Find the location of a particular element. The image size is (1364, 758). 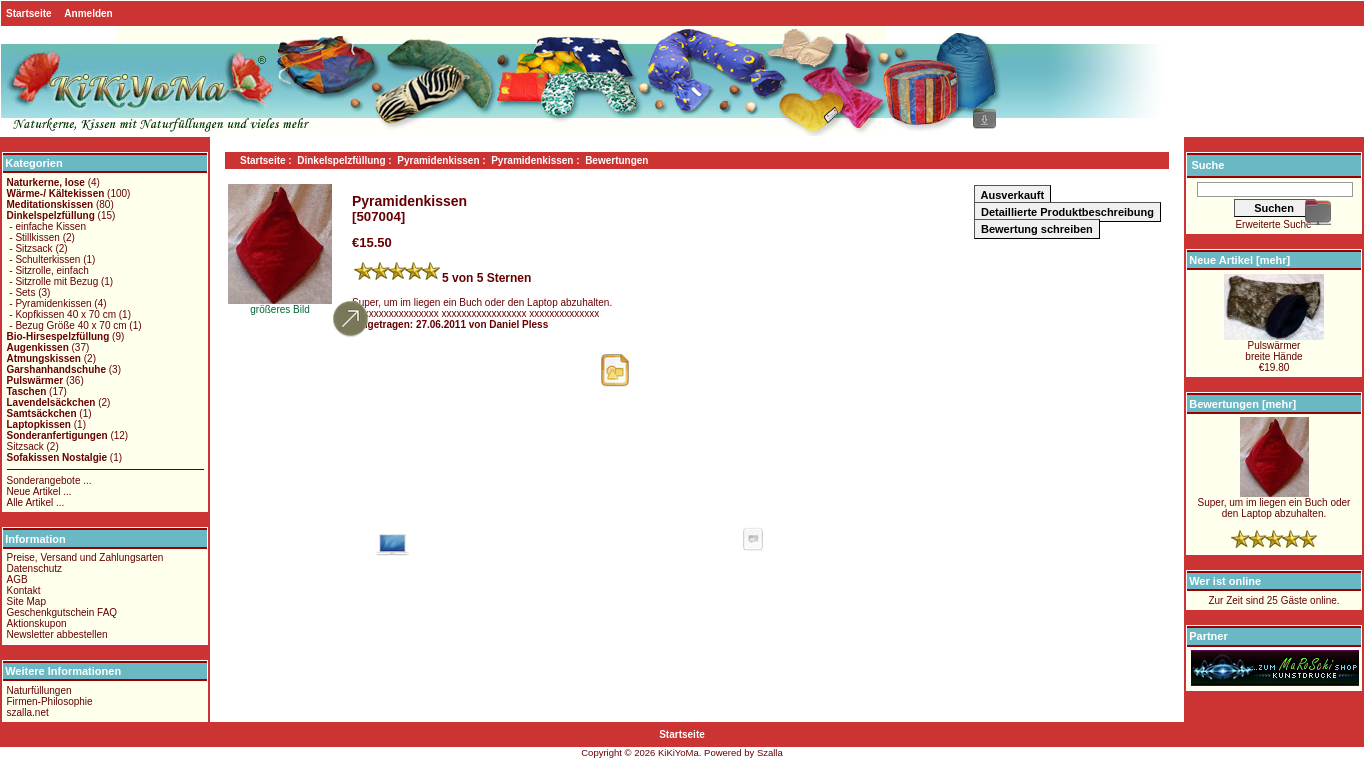

access a remote or network folder is located at coordinates (1318, 212).